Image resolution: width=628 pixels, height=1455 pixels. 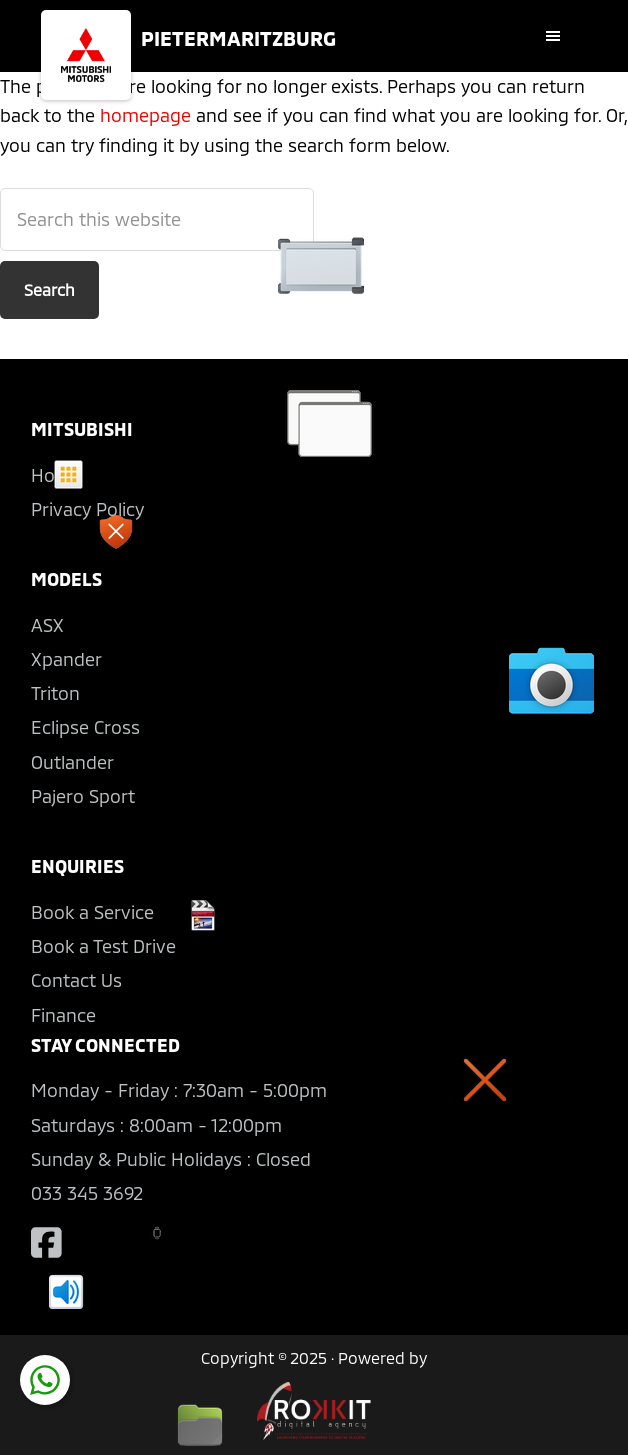 What do you see at coordinates (329, 423) in the screenshot?
I see `arrange windows in cascade view` at bounding box center [329, 423].